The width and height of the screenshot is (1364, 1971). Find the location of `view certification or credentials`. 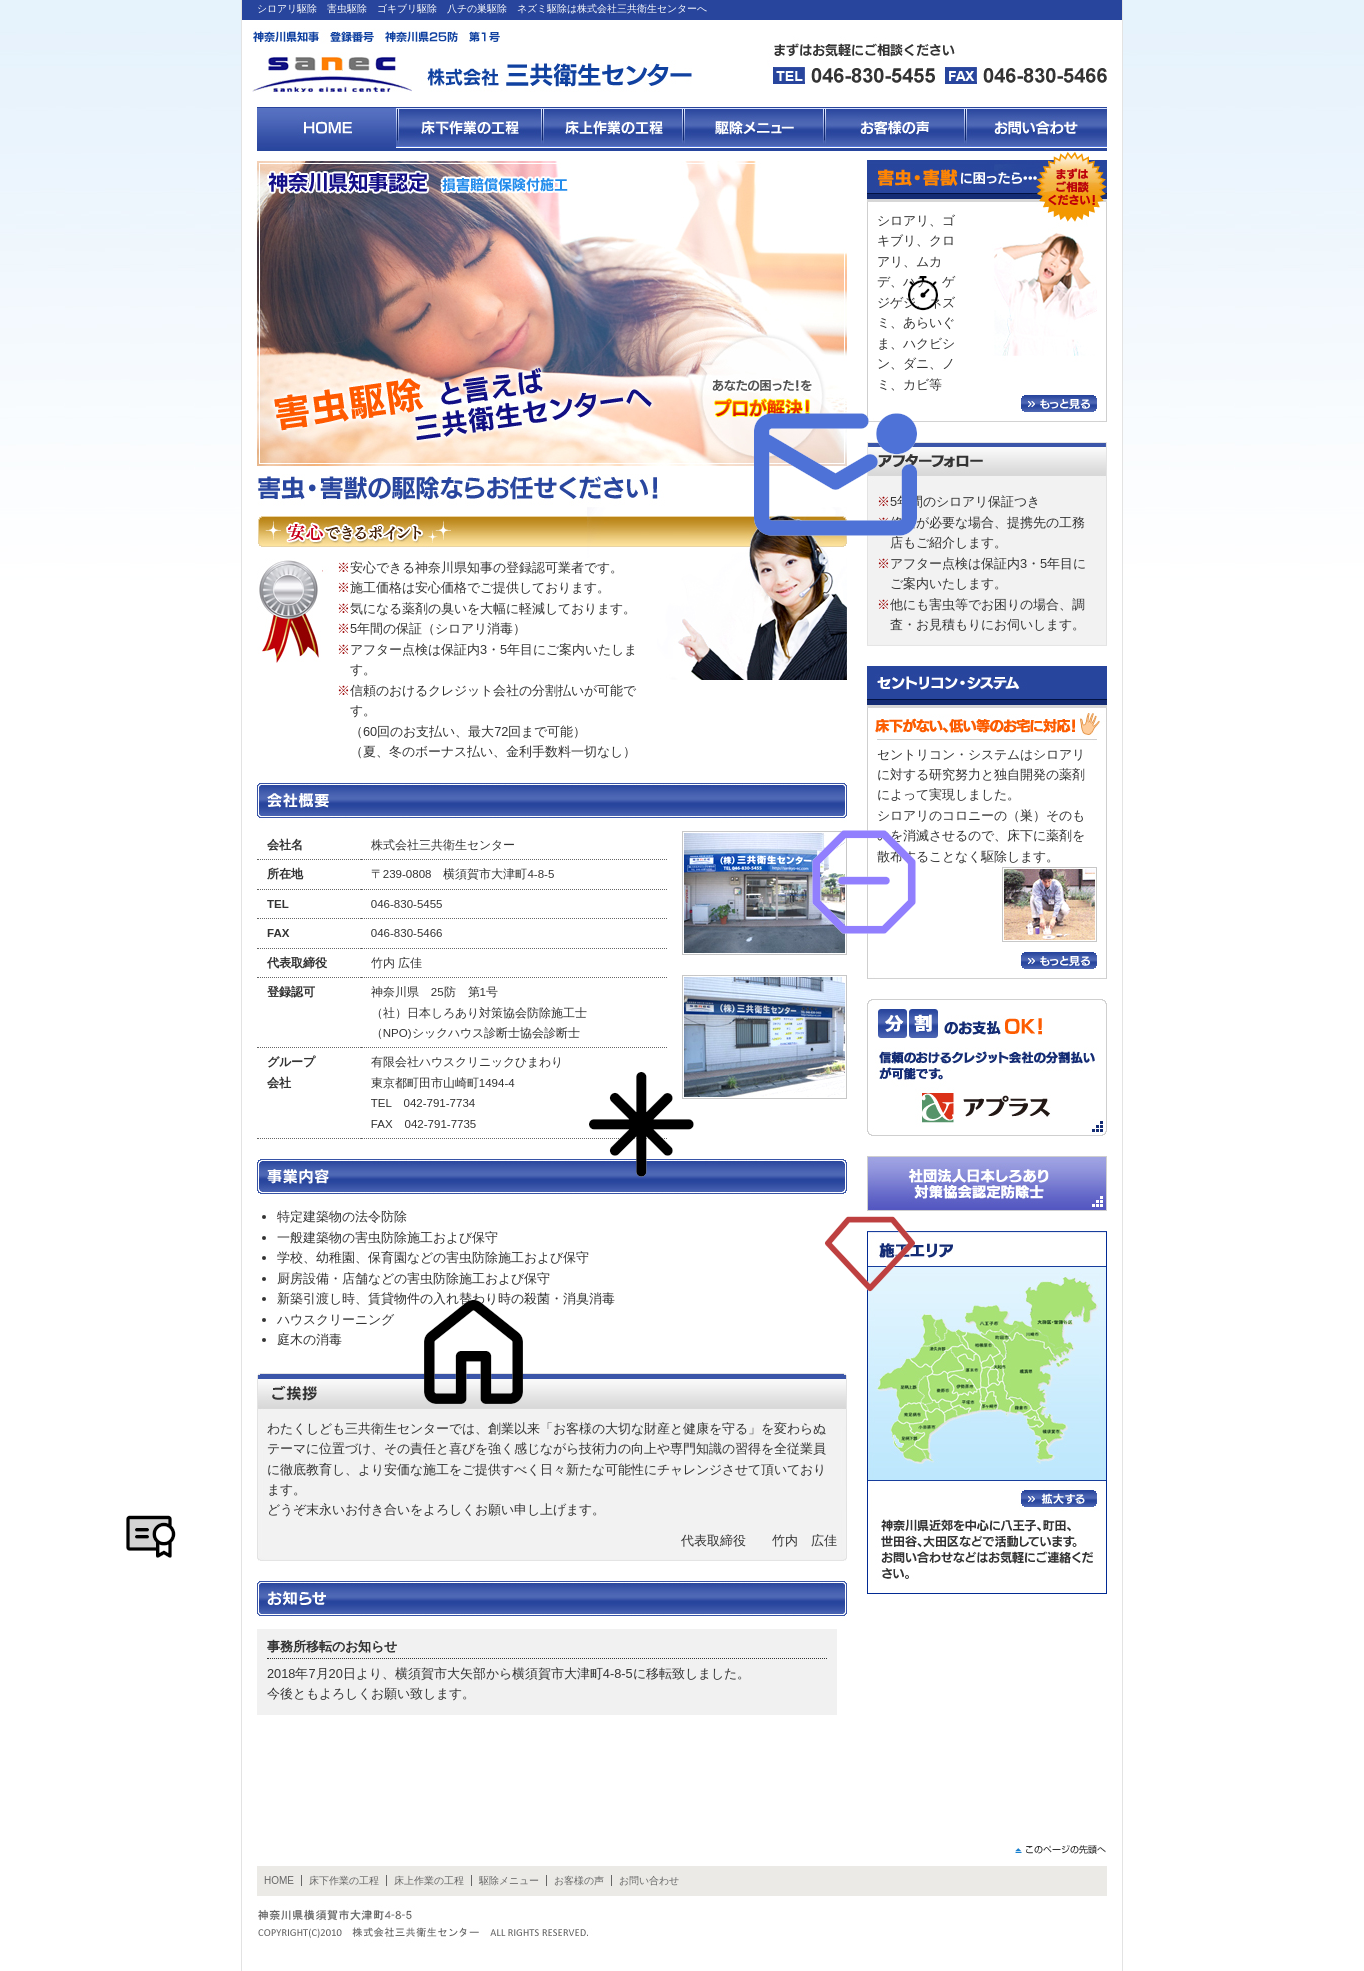

view certification or credentials is located at coordinates (149, 1535).